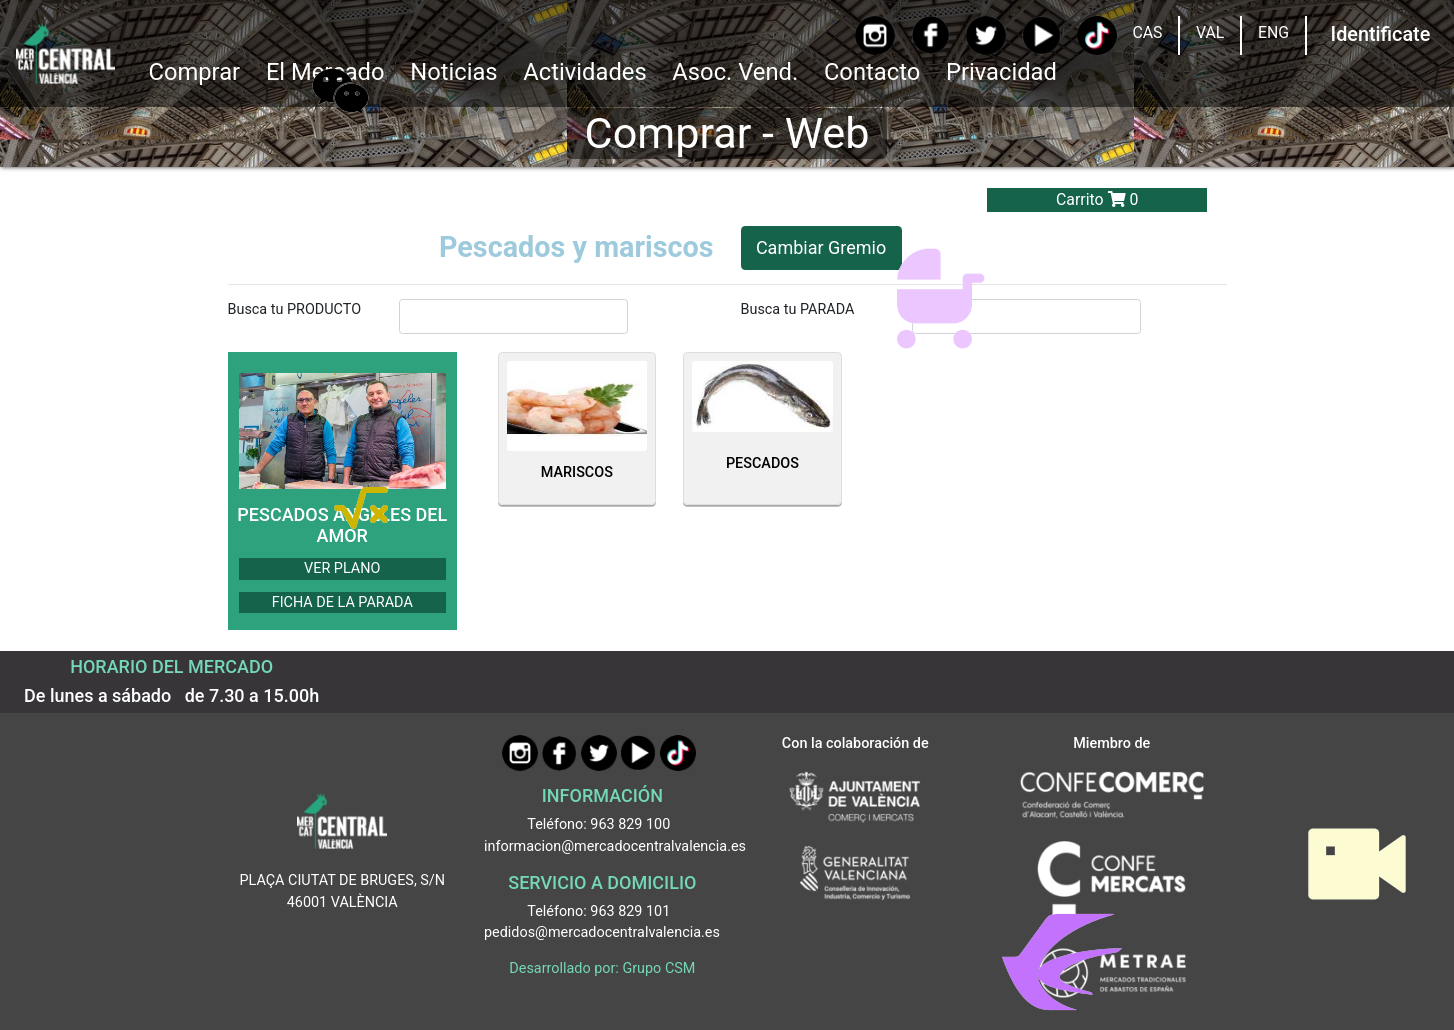 Image resolution: width=1454 pixels, height=1030 pixels. Describe the element at coordinates (934, 298) in the screenshot. I see `access baby or parenting-related features` at that location.